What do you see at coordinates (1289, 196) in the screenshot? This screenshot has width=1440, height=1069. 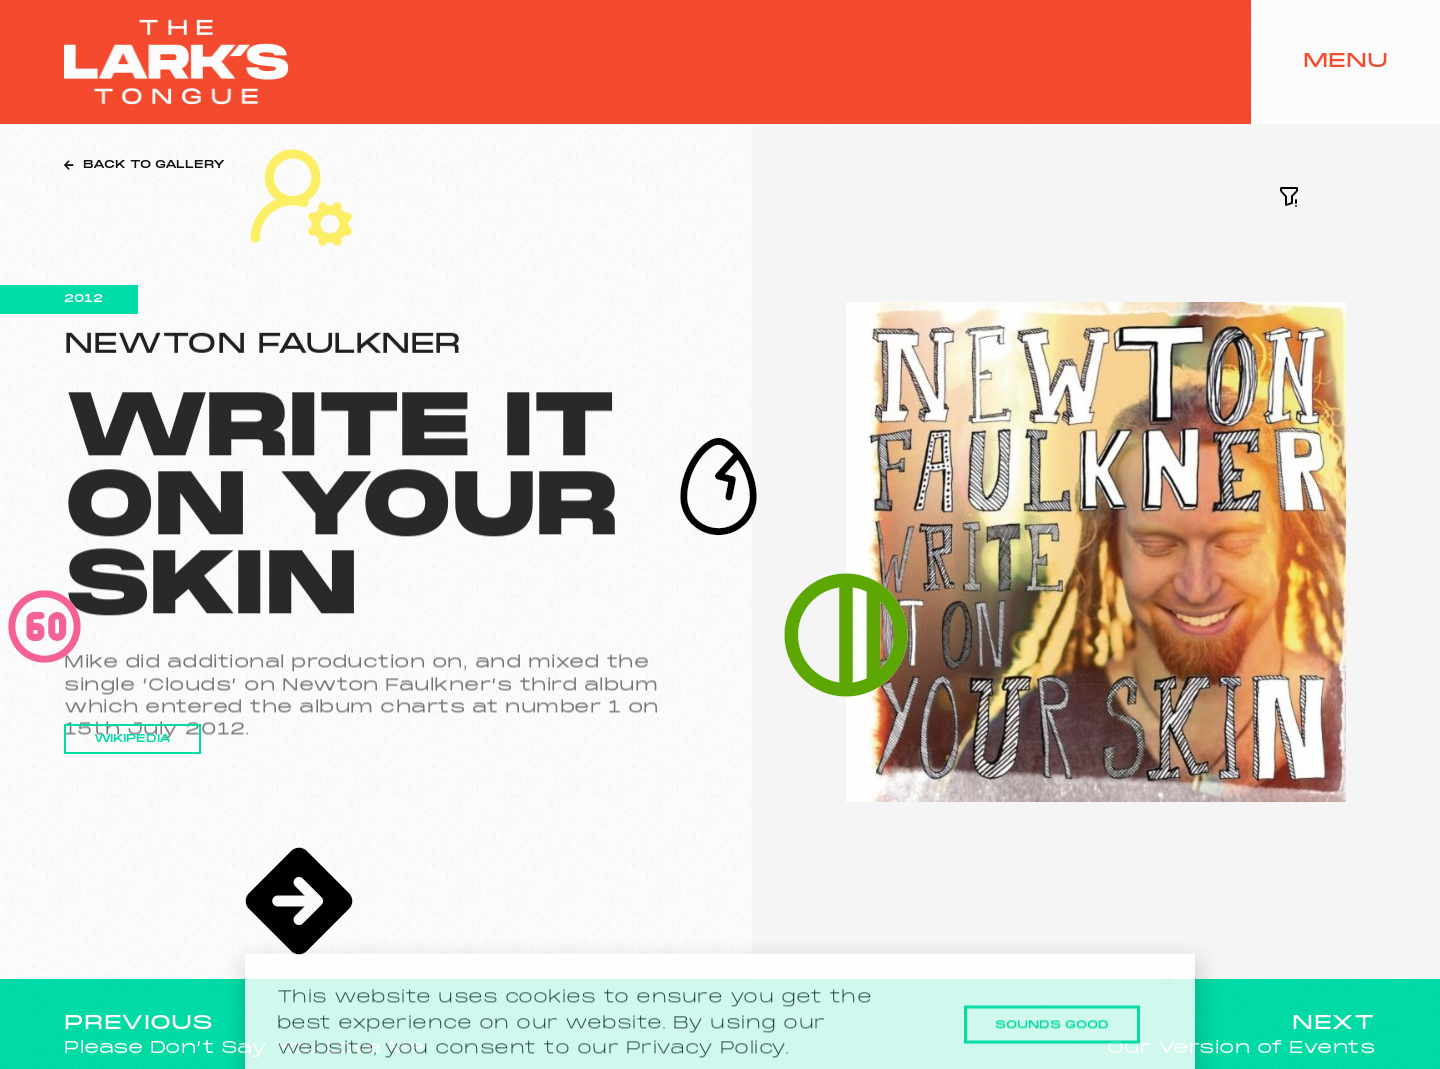 I see `filter has an issue or warning` at bounding box center [1289, 196].